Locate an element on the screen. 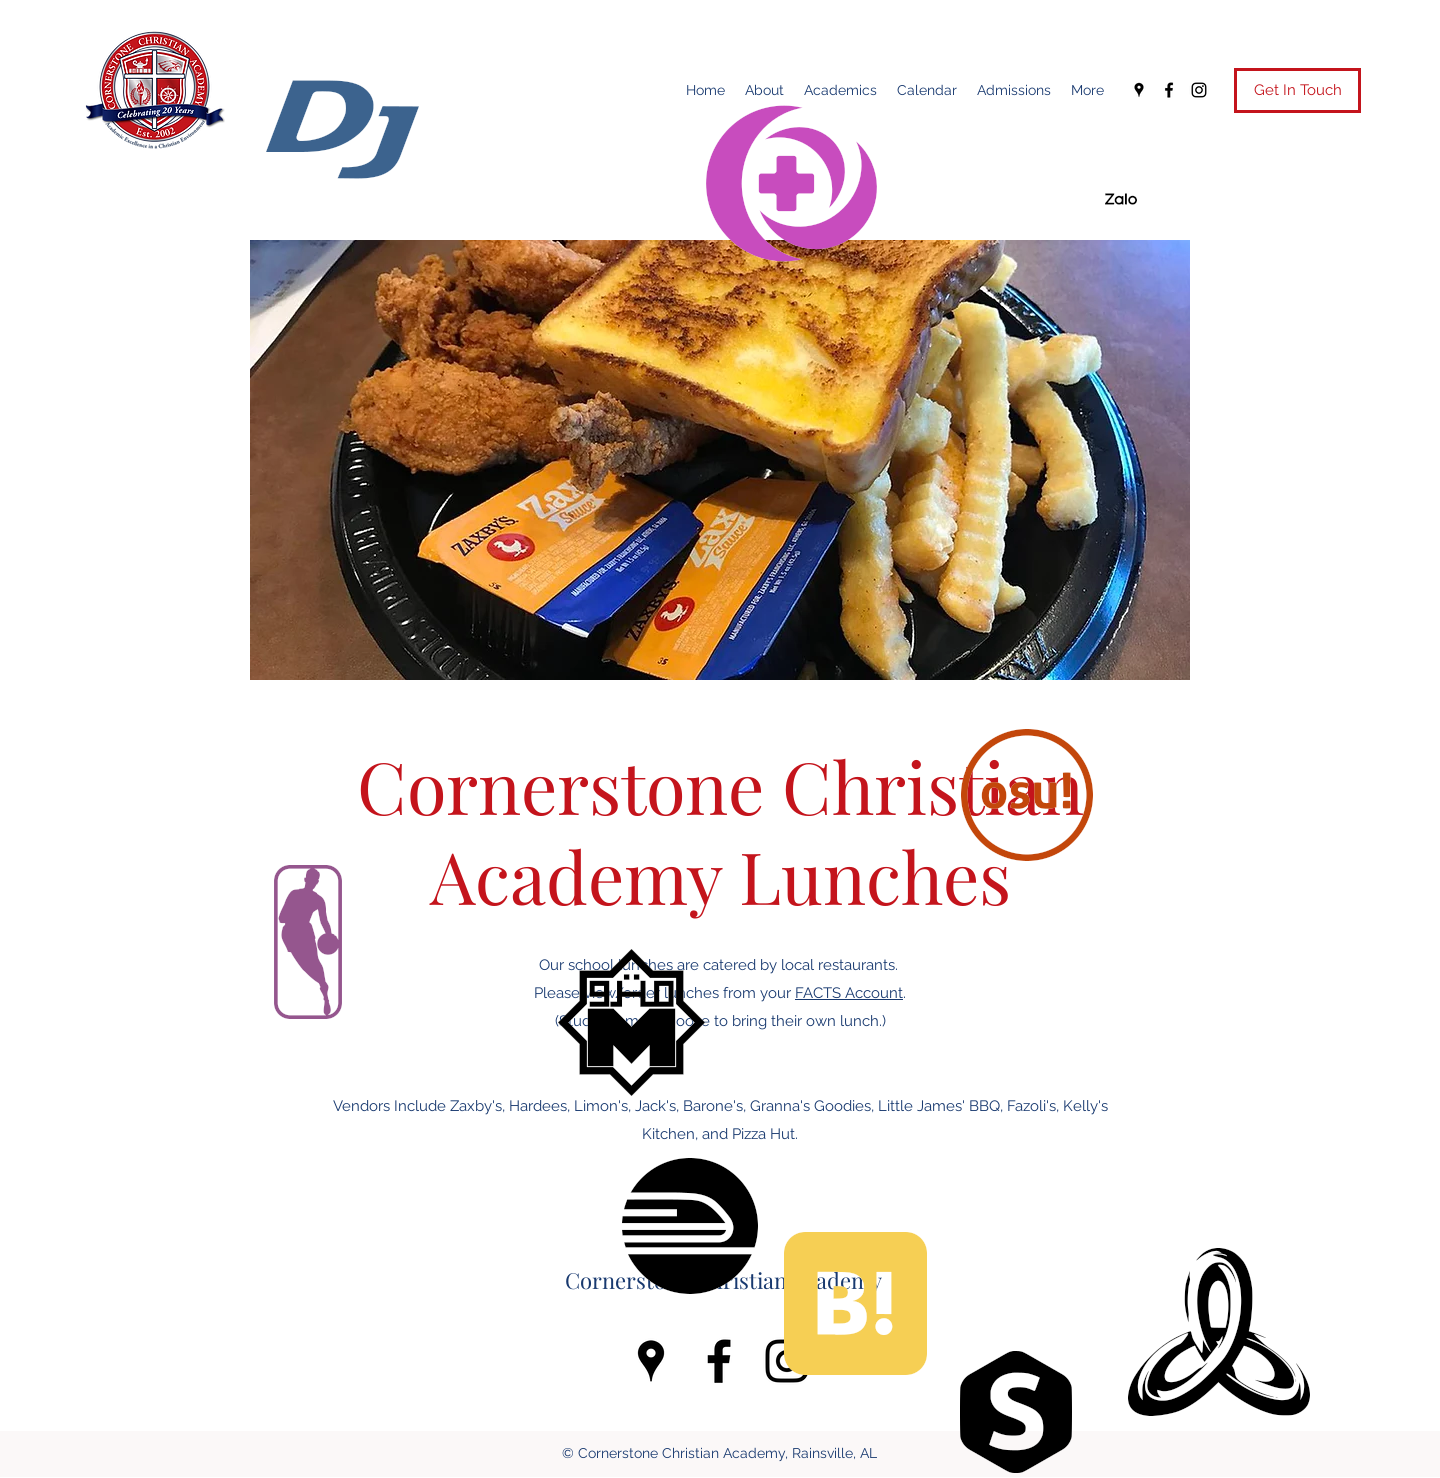 This screenshot has height=1478, width=1440. open Zalo messaging app is located at coordinates (1121, 199).